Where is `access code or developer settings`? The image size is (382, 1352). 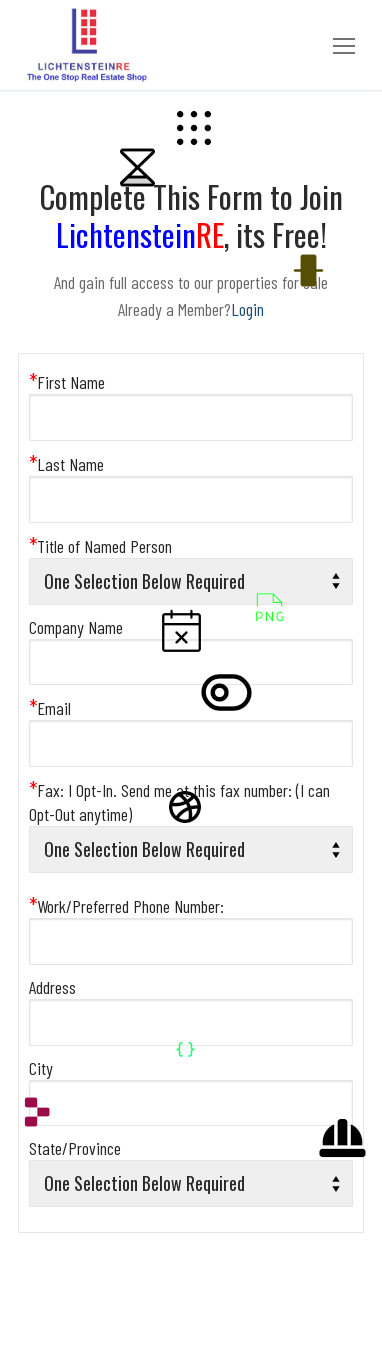 access code or developer settings is located at coordinates (185, 1049).